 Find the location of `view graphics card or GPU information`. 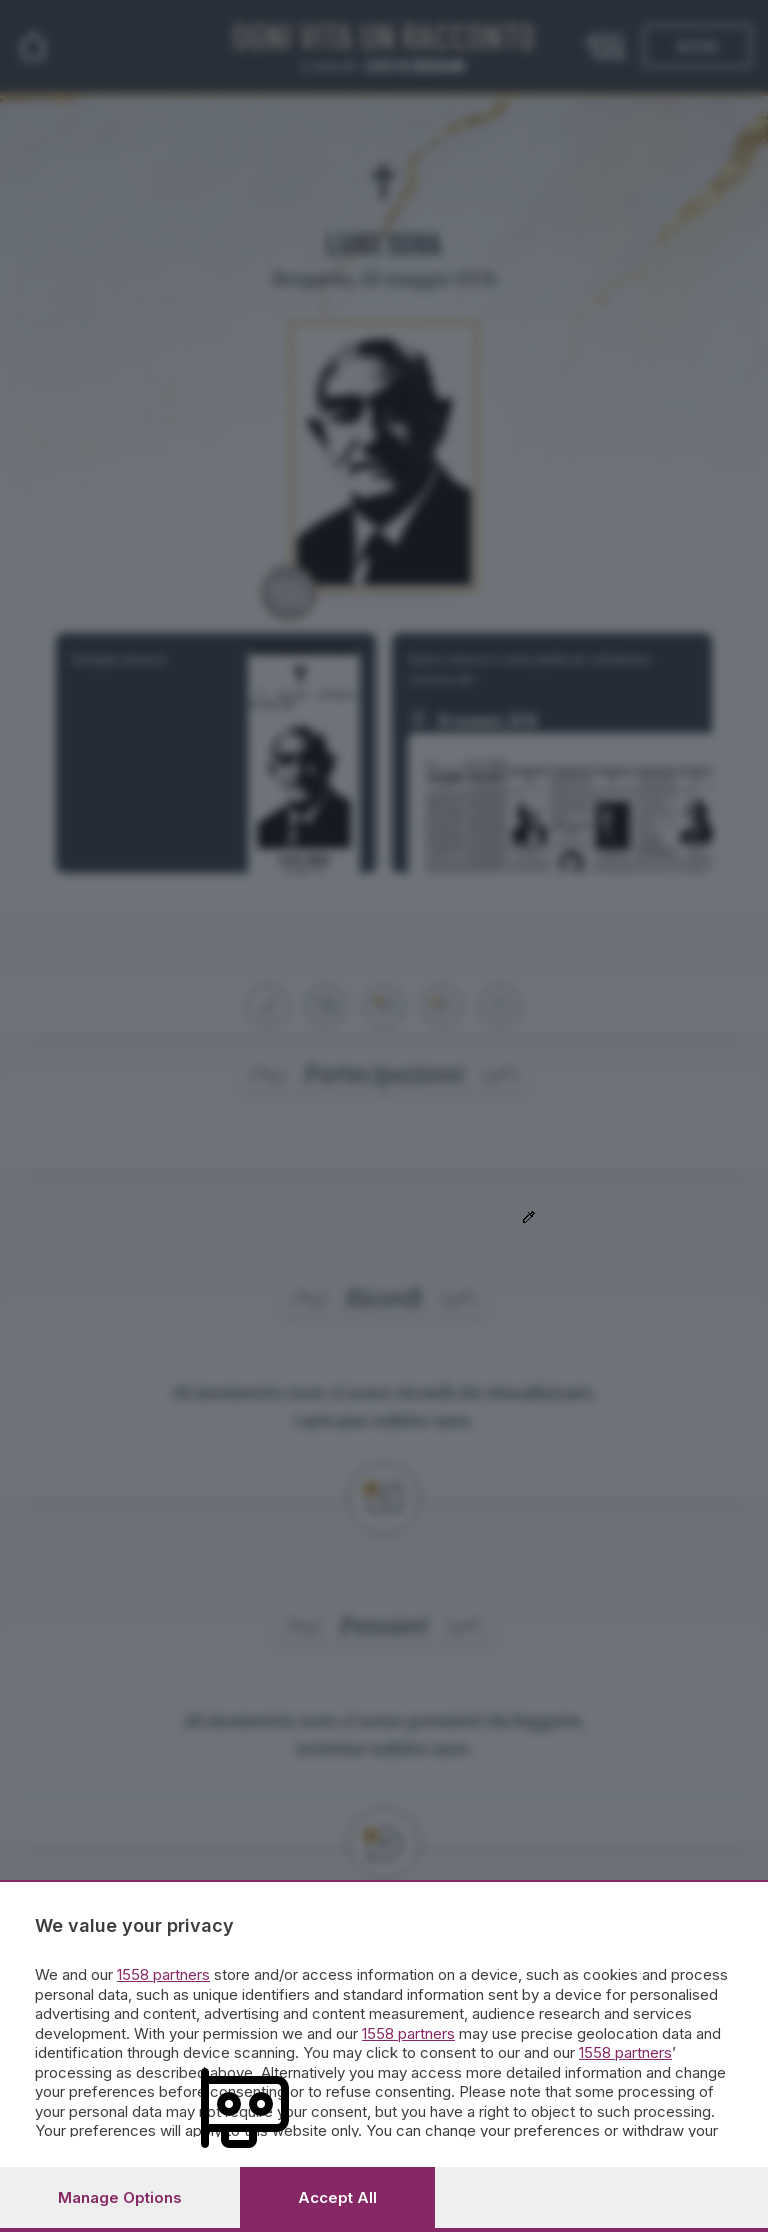

view graphics card or GPU information is located at coordinates (245, 2108).